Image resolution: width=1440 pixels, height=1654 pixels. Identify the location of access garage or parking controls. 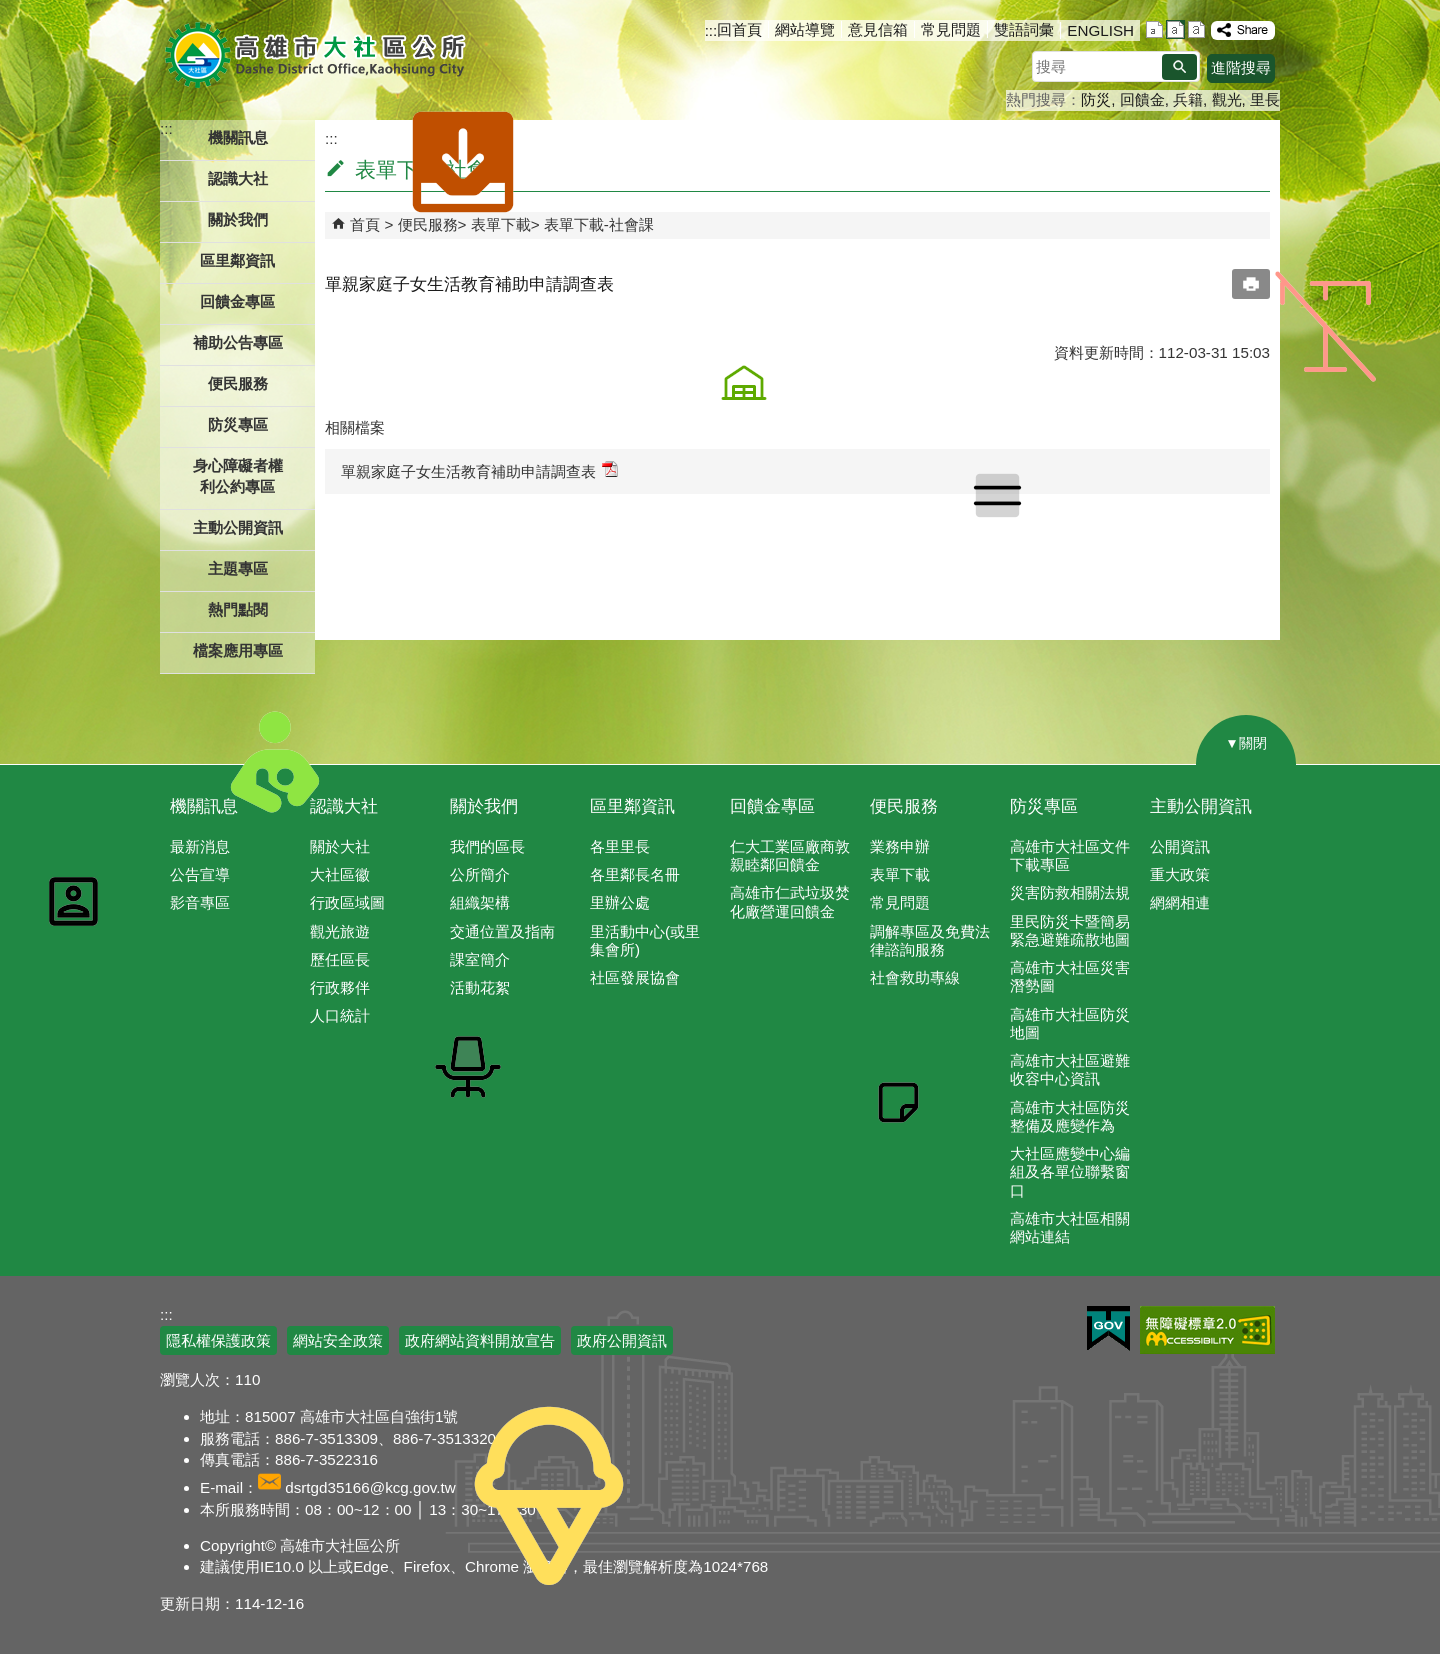
(744, 385).